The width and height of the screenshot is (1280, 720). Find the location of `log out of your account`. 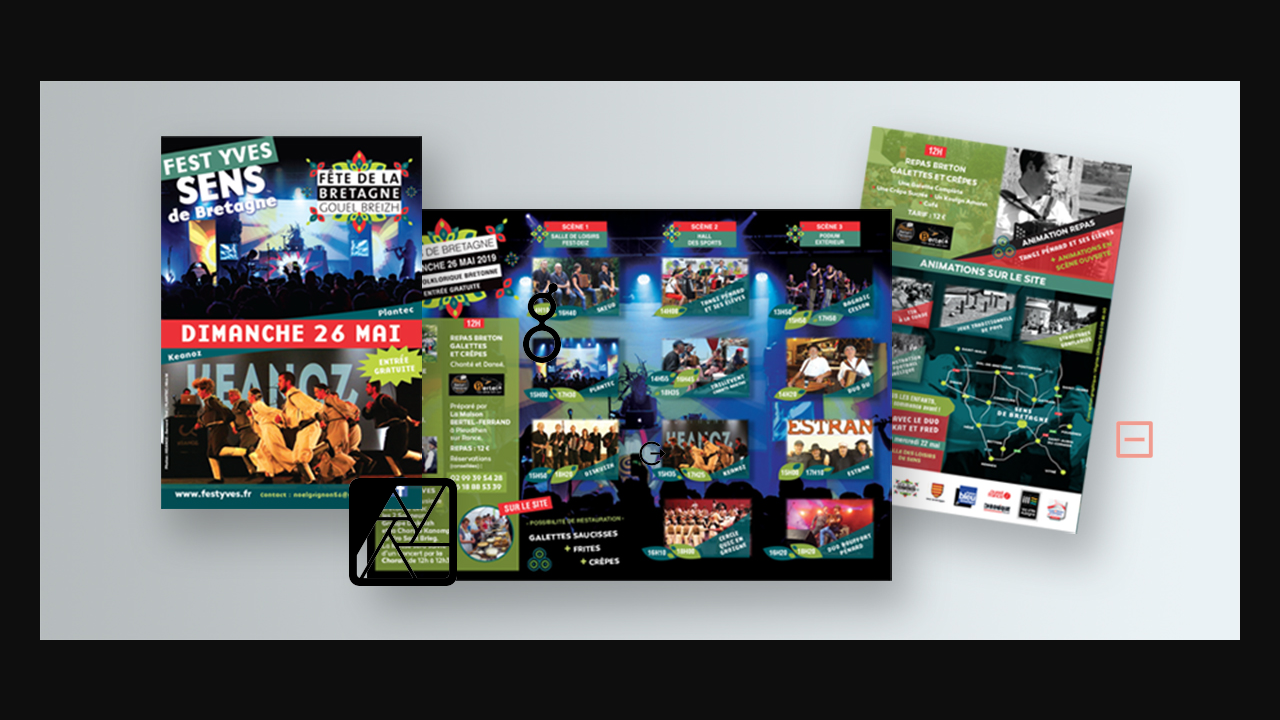

log out of your account is located at coordinates (651, 453).